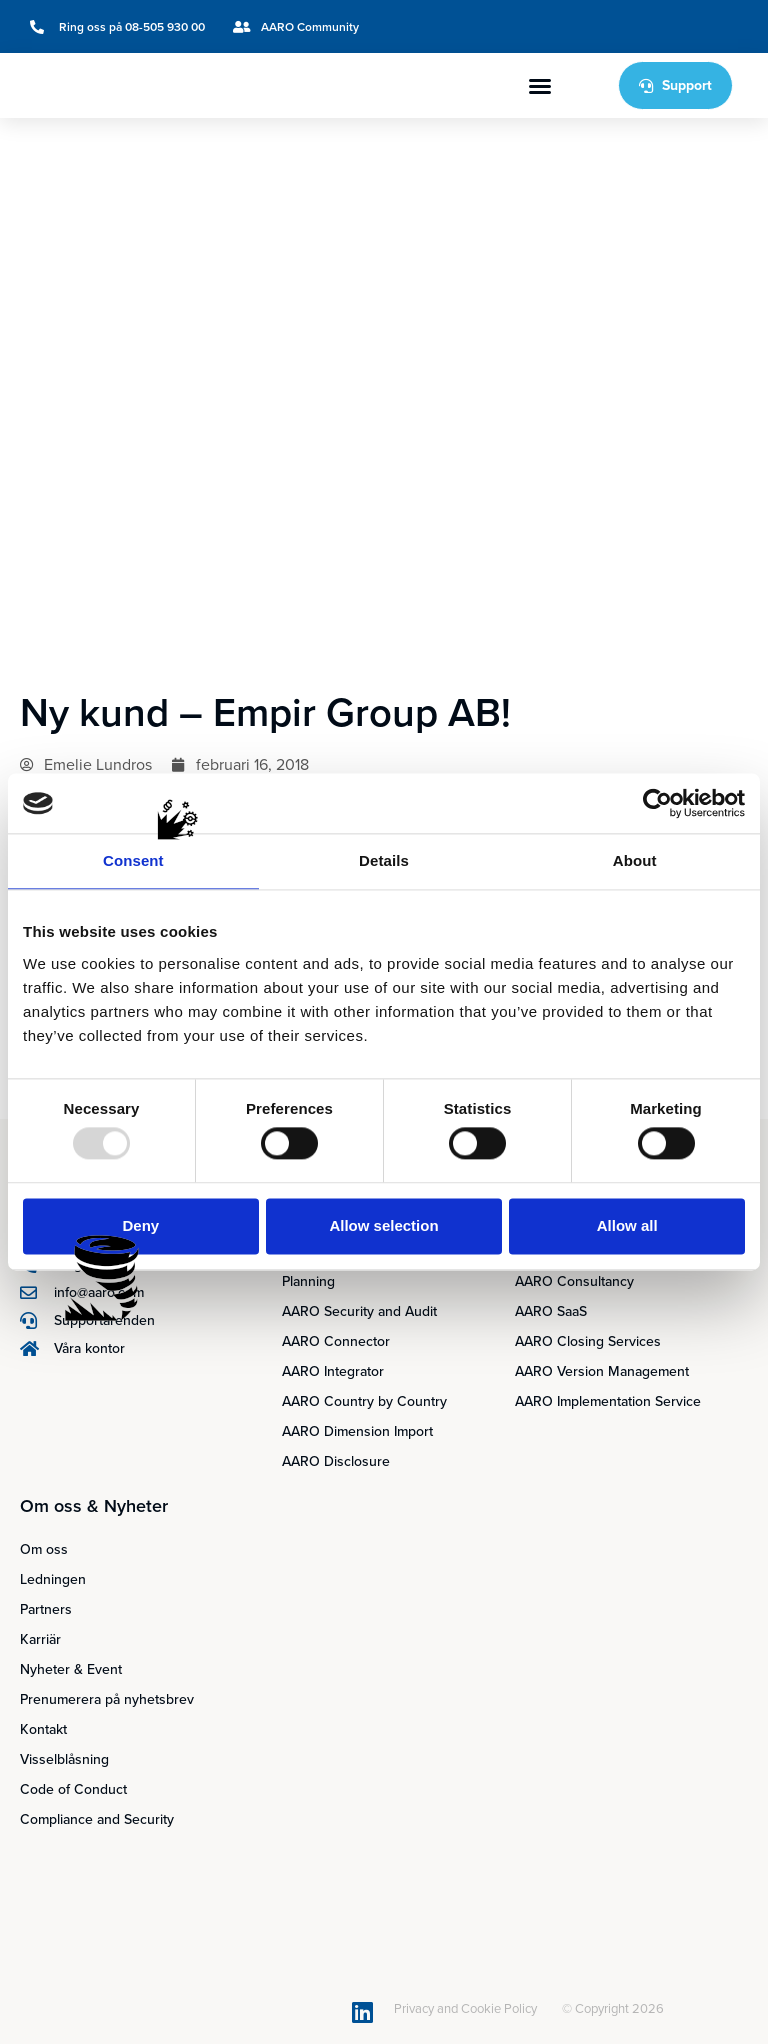  Describe the element at coordinates (108, 1278) in the screenshot. I see `indicates severe weather alert or tornado warning` at that location.